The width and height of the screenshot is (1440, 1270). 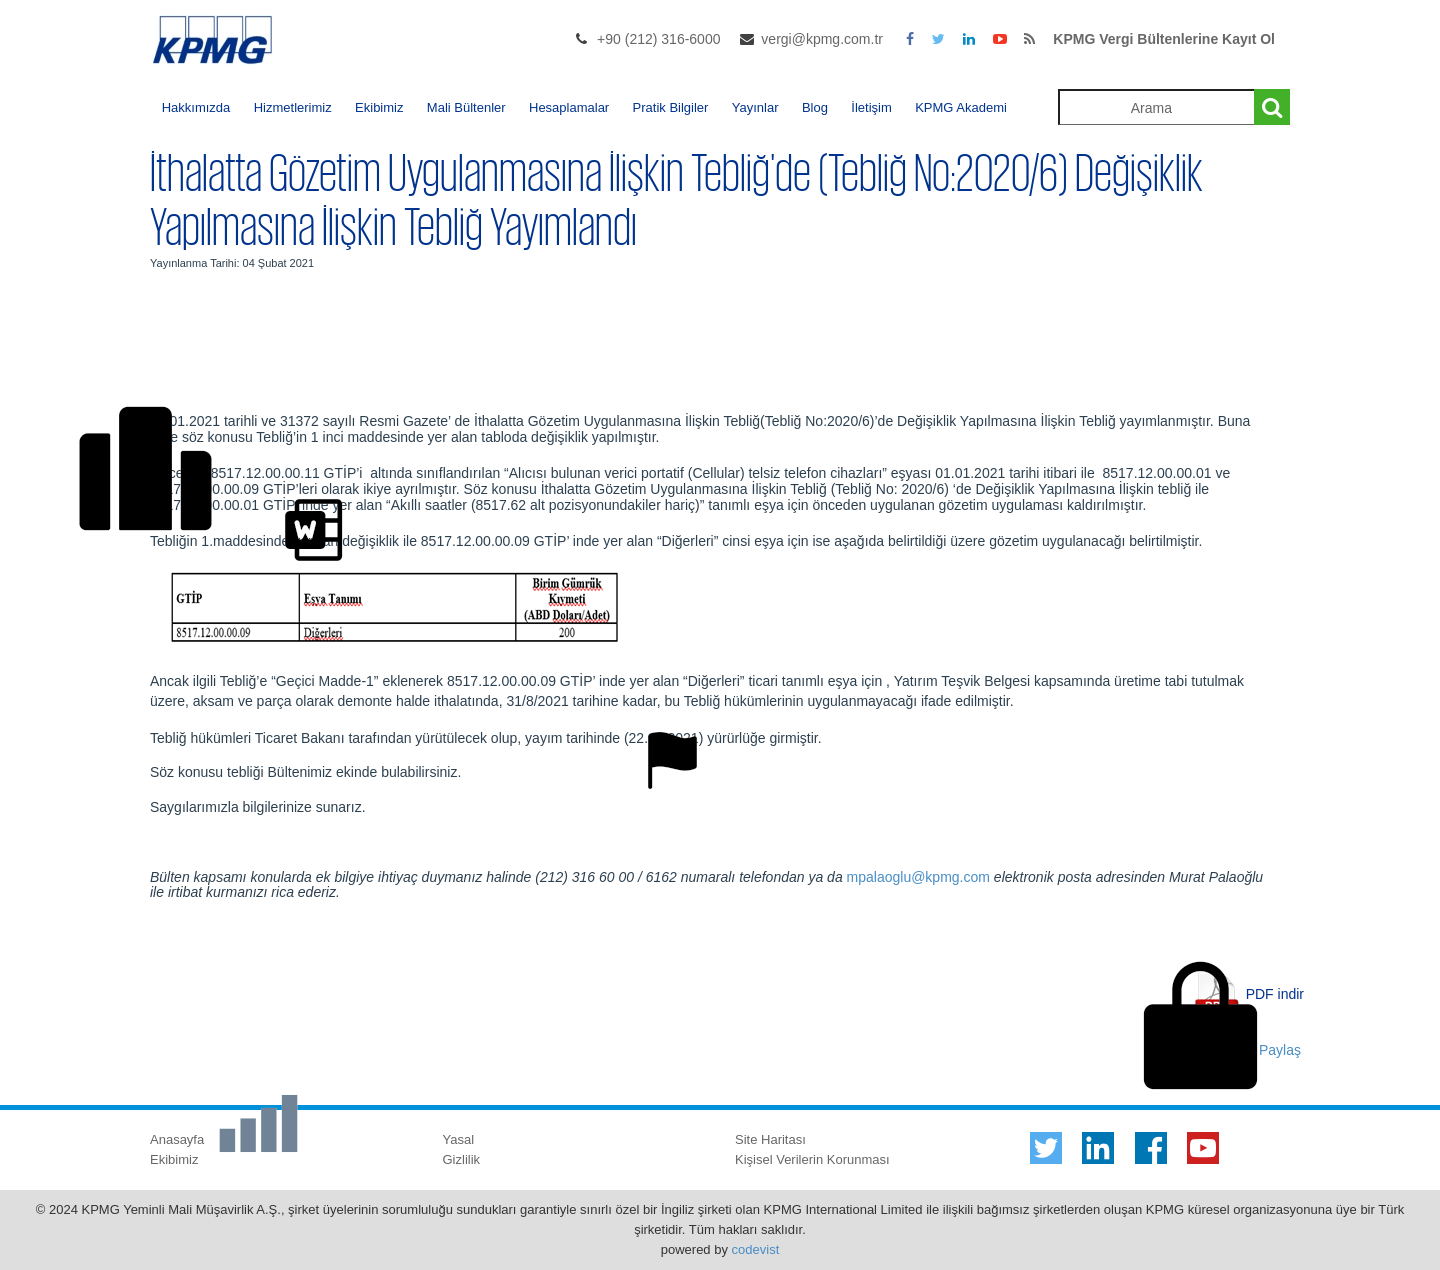 I want to click on locked or secured content, so click(x=1200, y=1032).